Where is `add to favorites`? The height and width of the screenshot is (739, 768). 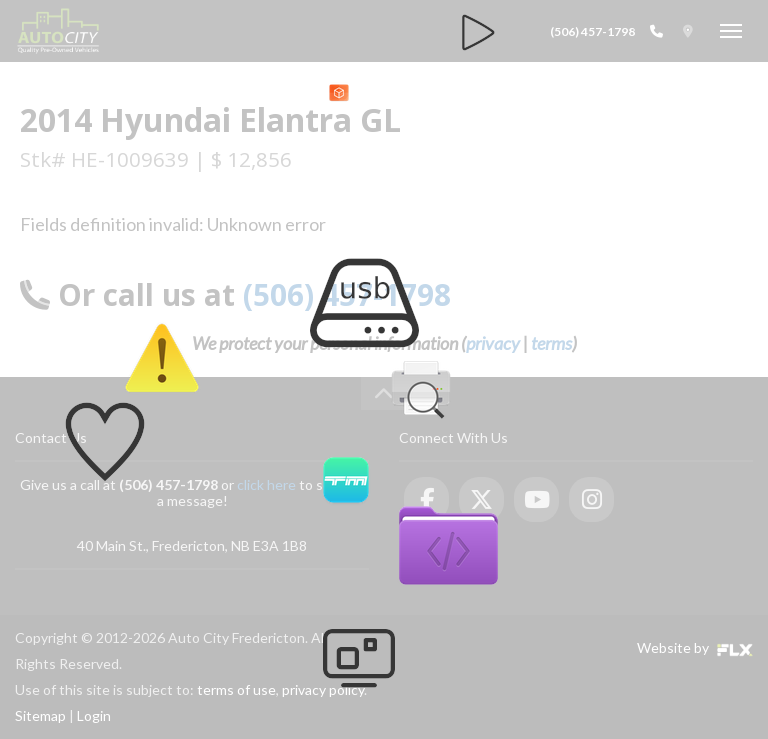 add to favorites is located at coordinates (105, 442).